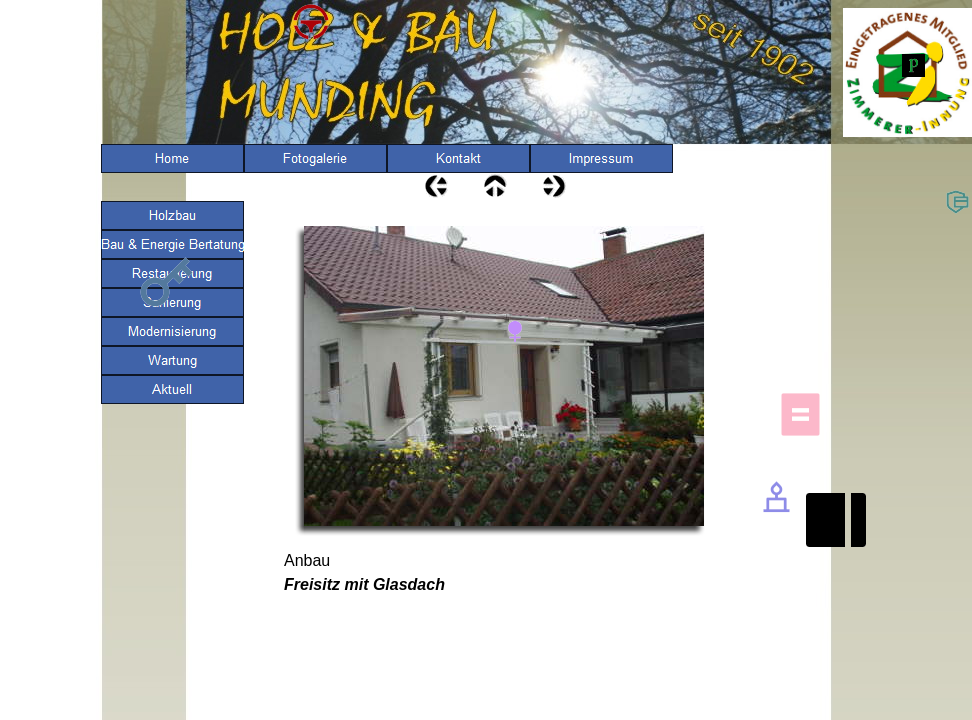 This screenshot has height=720, width=972. What do you see at coordinates (515, 331) in the screenshot?
I see `indicates female or women's option` at bounding box center [515, 331].